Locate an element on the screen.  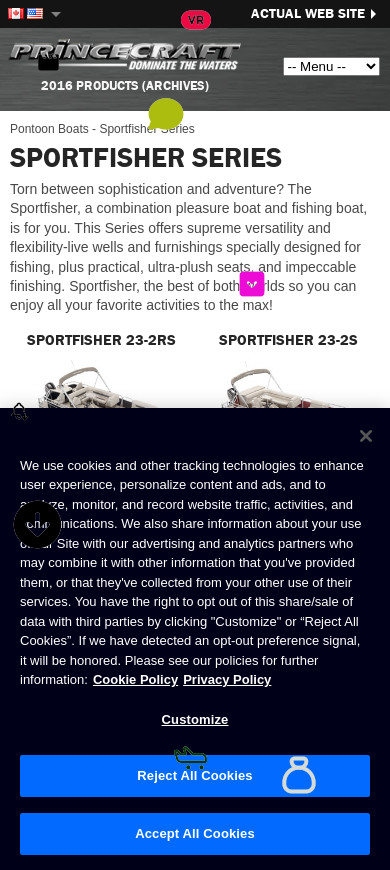
access virtual reality mode or settings is located at coordinates (196, 20).